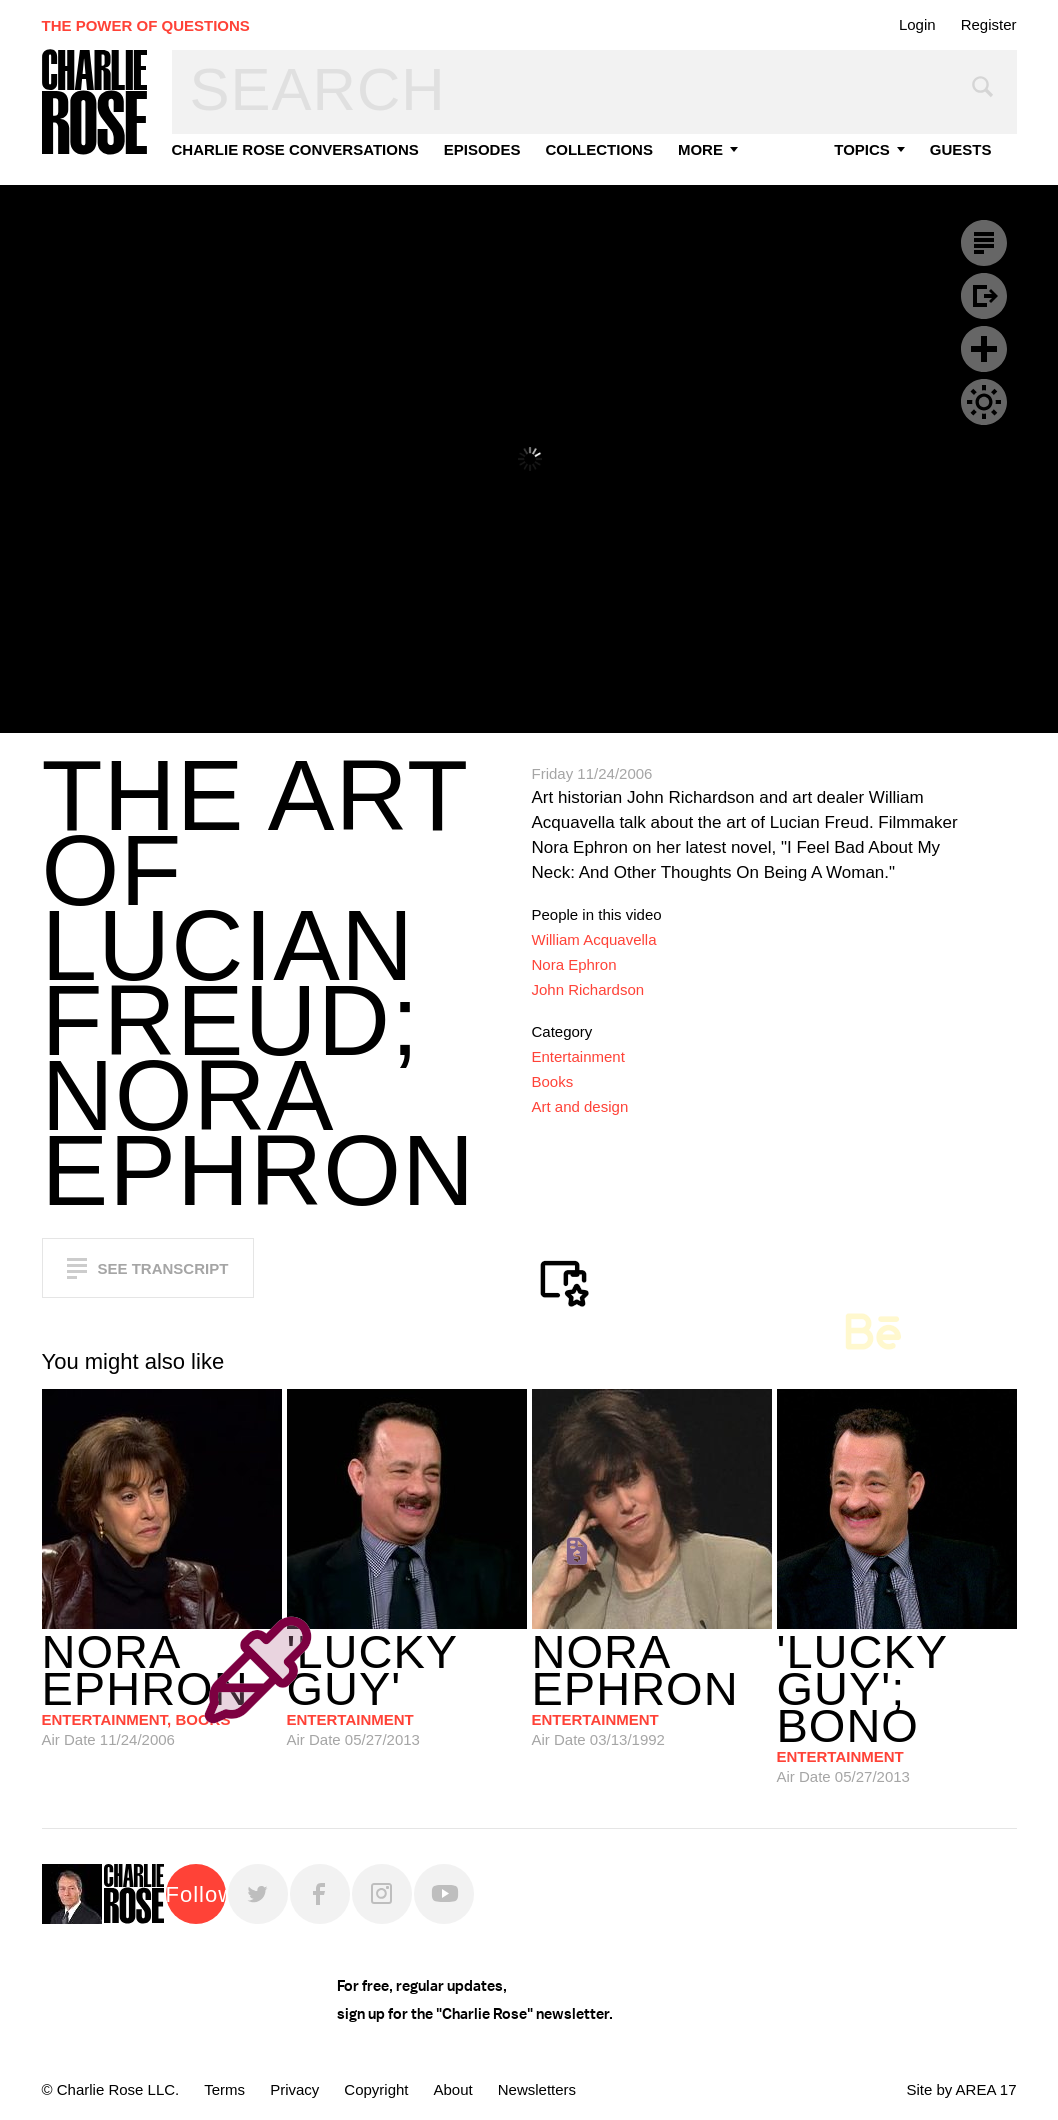 This screenshot has height=2120, width=1058. I want to click on pick a color from the canvas, so click(258, 1670).